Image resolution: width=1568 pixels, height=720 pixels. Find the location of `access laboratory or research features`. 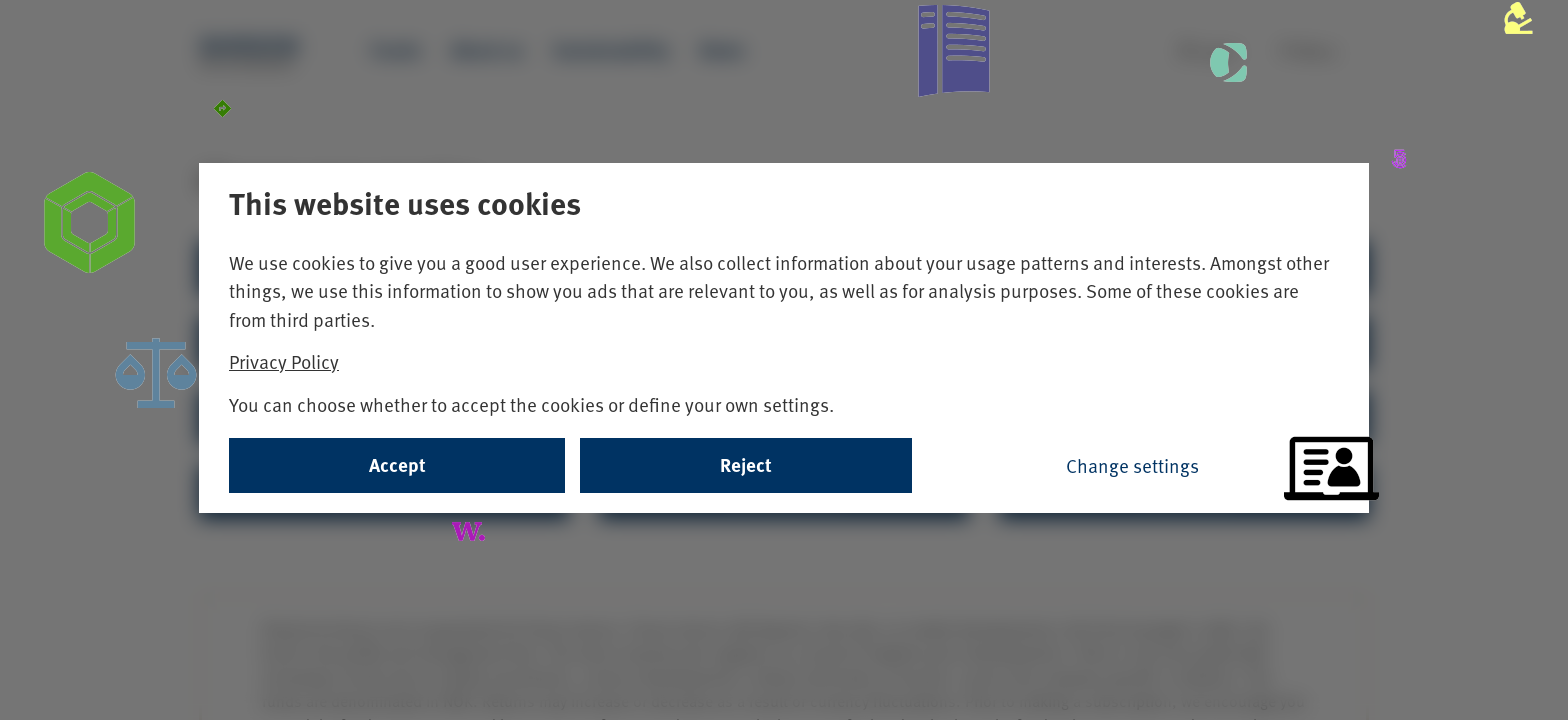

access laboratory or research features is located at coordinates (1518, 18).